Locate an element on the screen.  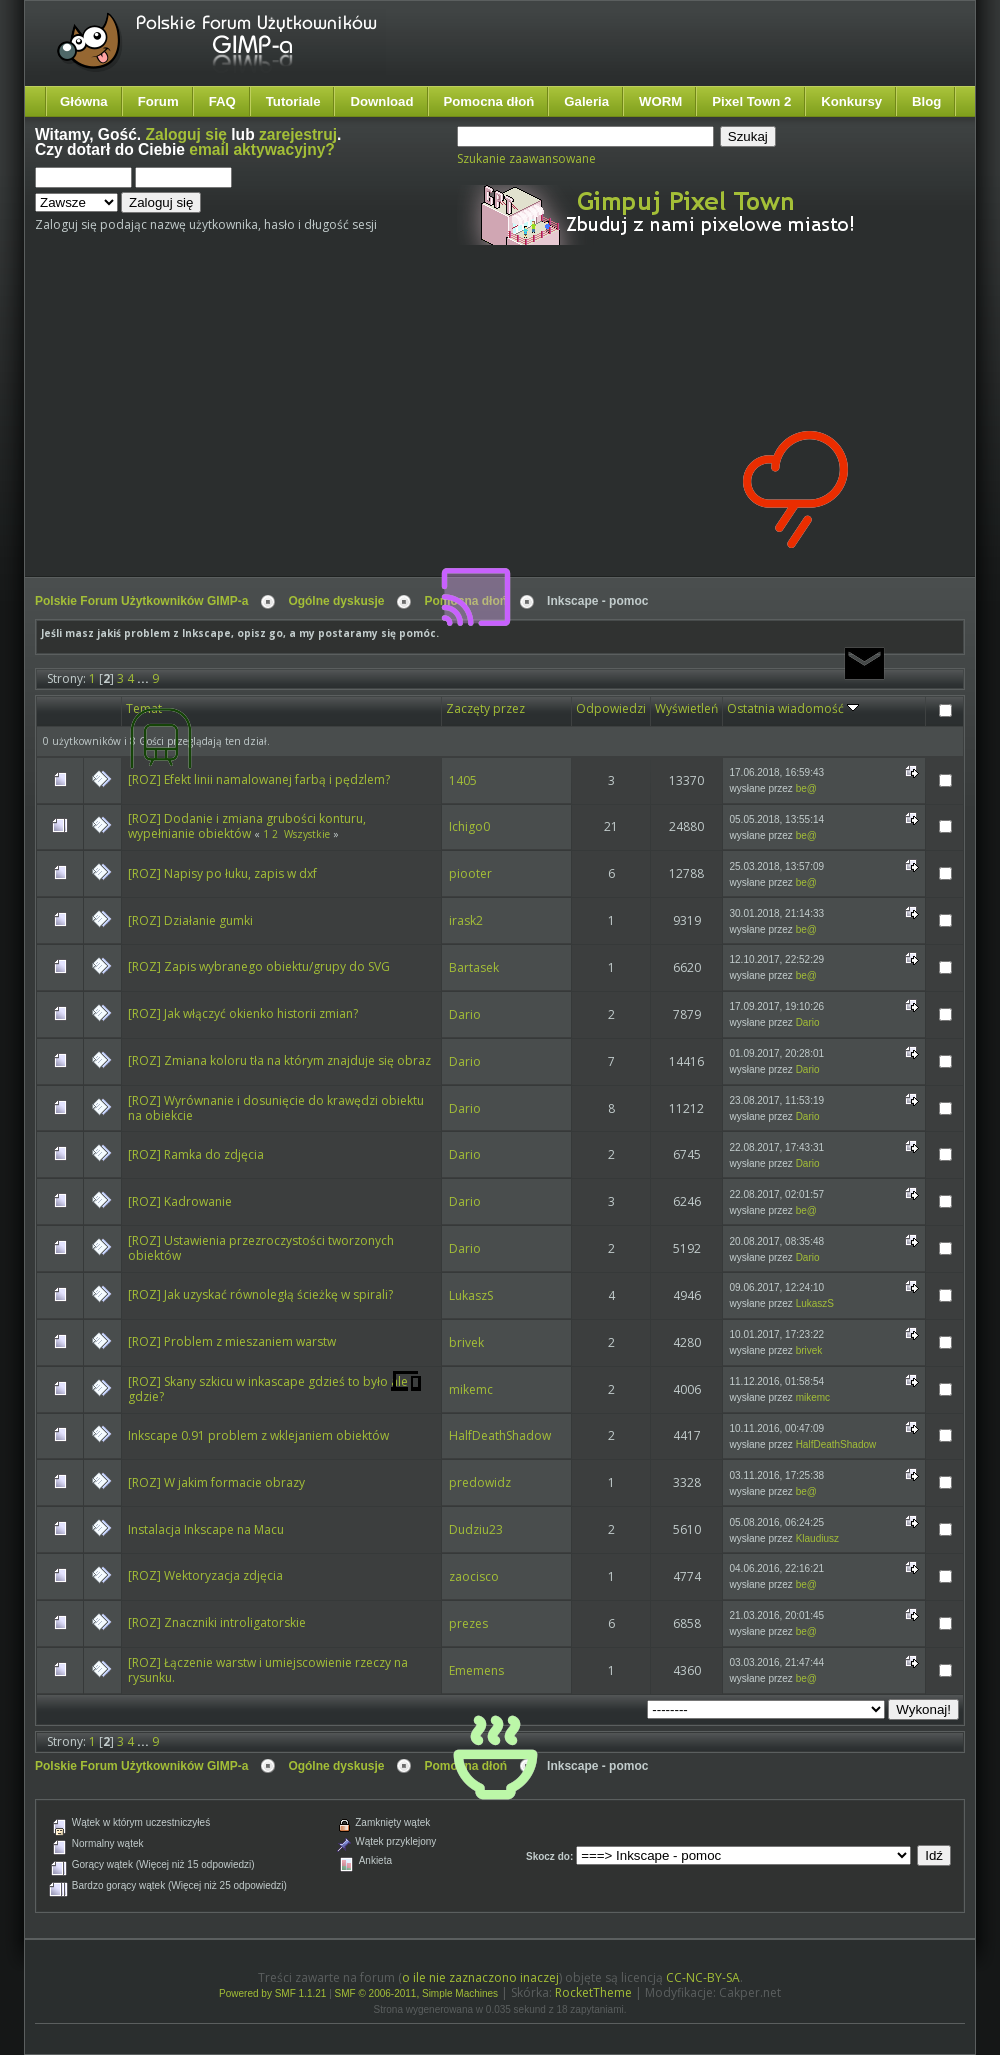
view current weather conditions is located at coordinates (795, 487).